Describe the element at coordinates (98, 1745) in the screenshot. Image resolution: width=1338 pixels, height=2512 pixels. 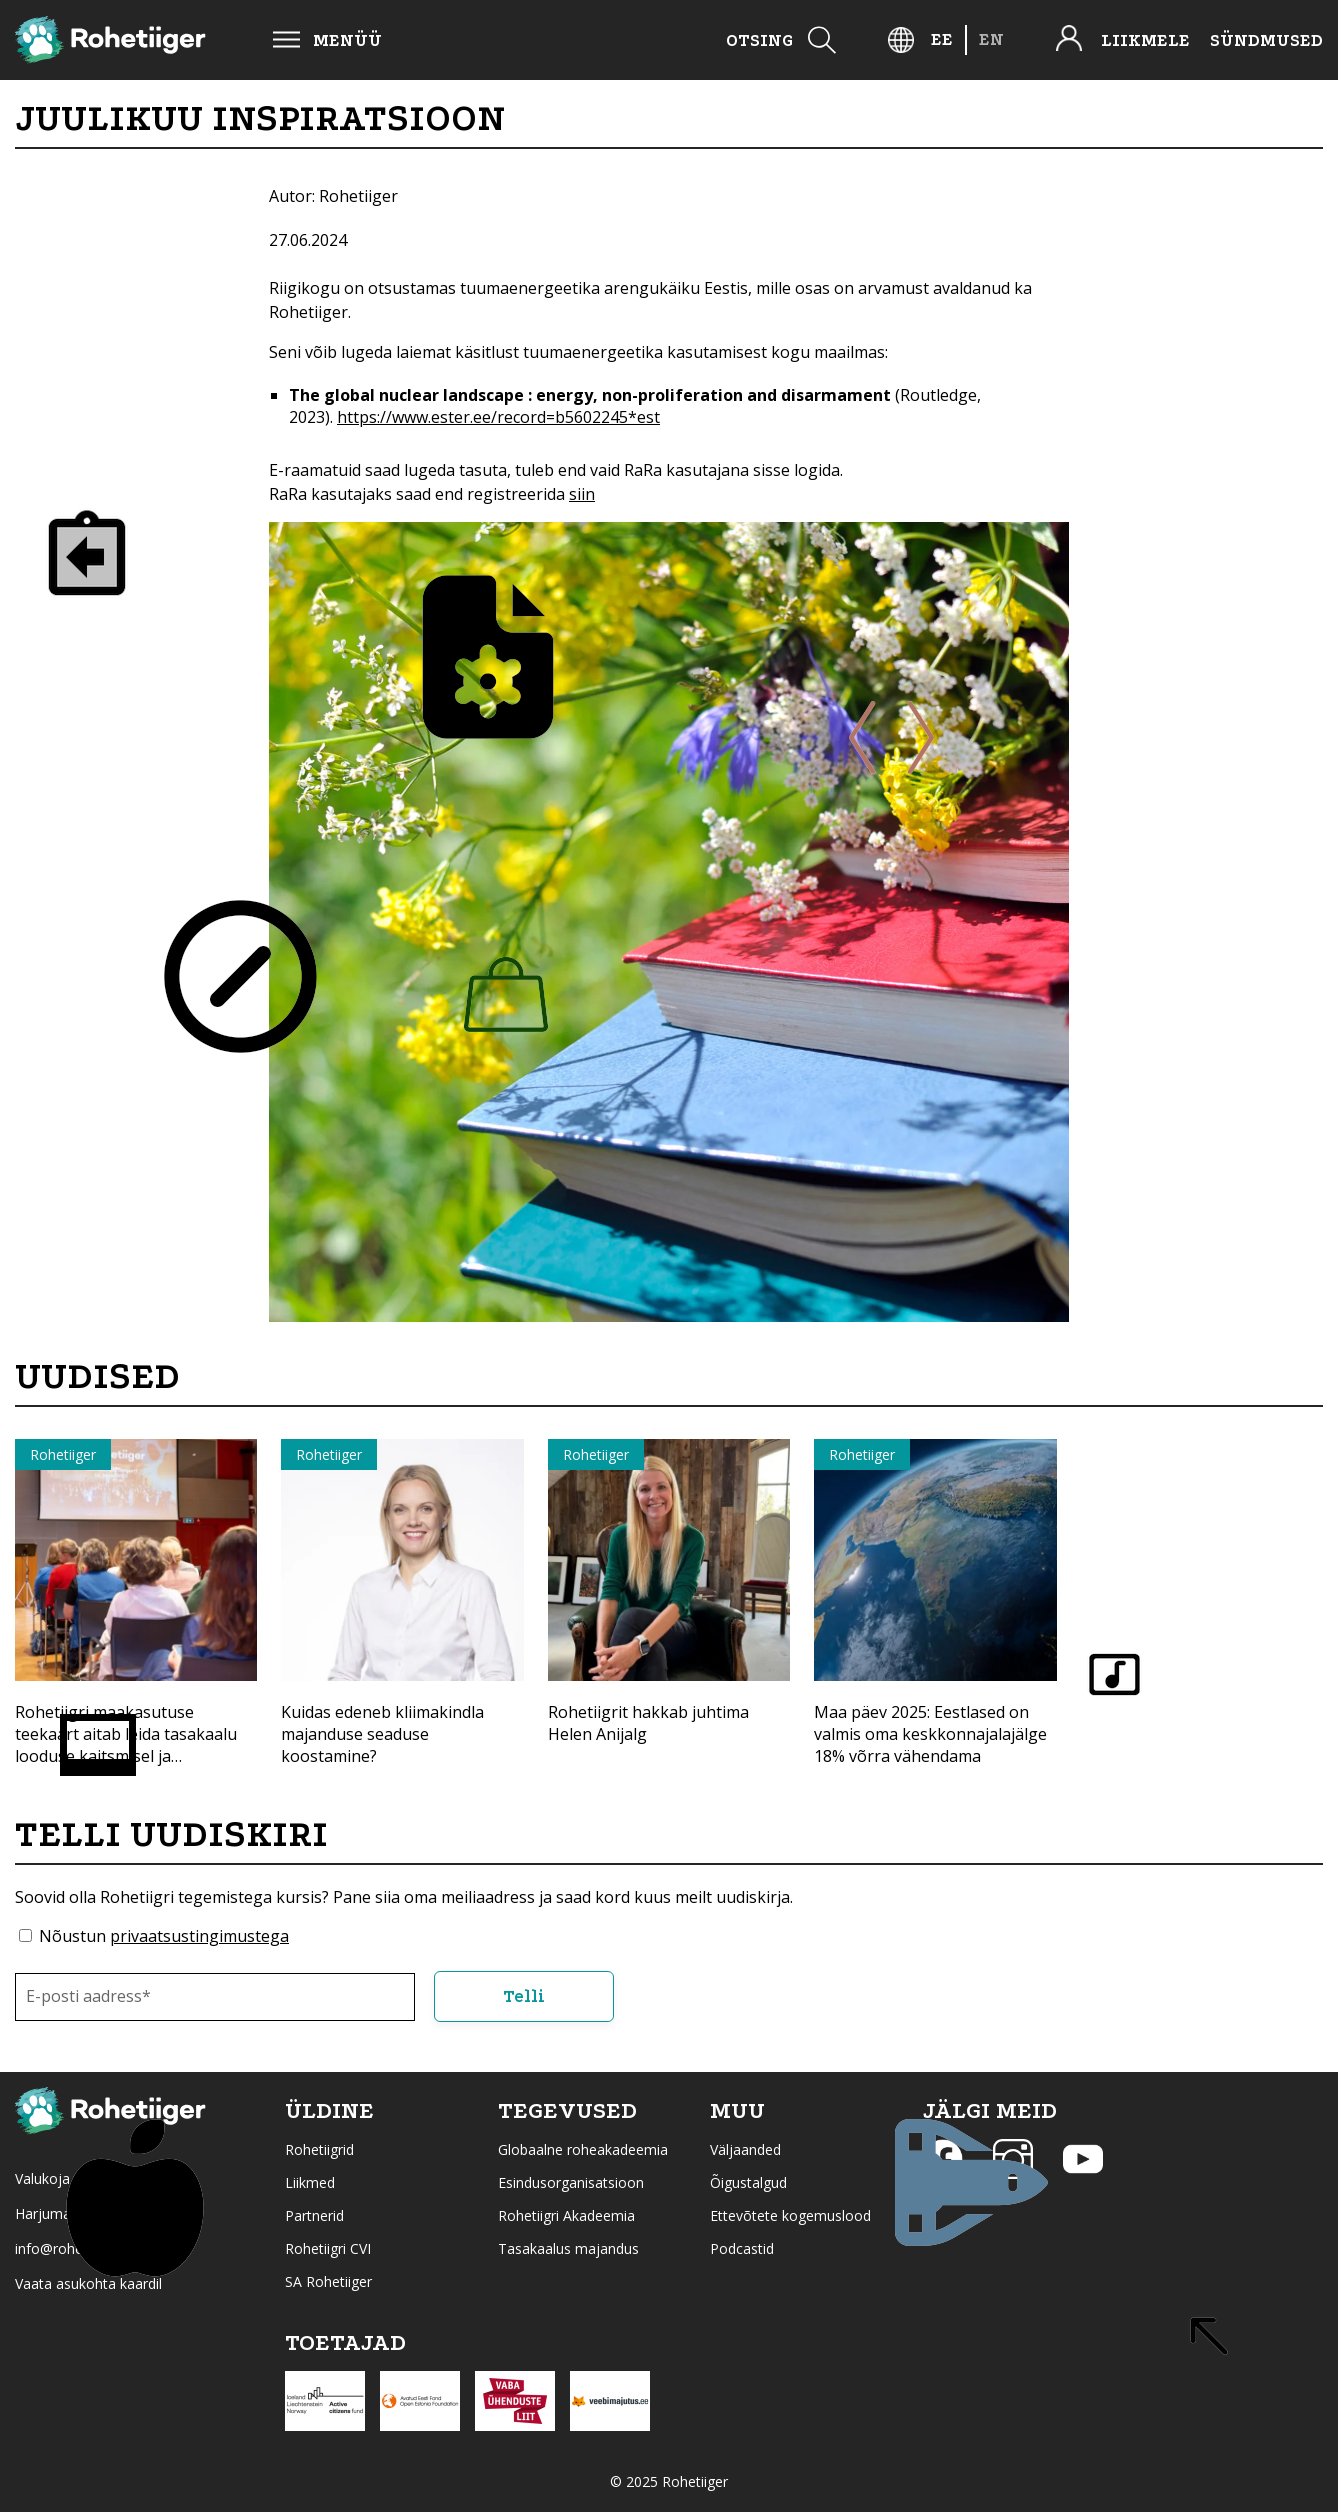
I see `video player with caption or subtitle bar` at that location.